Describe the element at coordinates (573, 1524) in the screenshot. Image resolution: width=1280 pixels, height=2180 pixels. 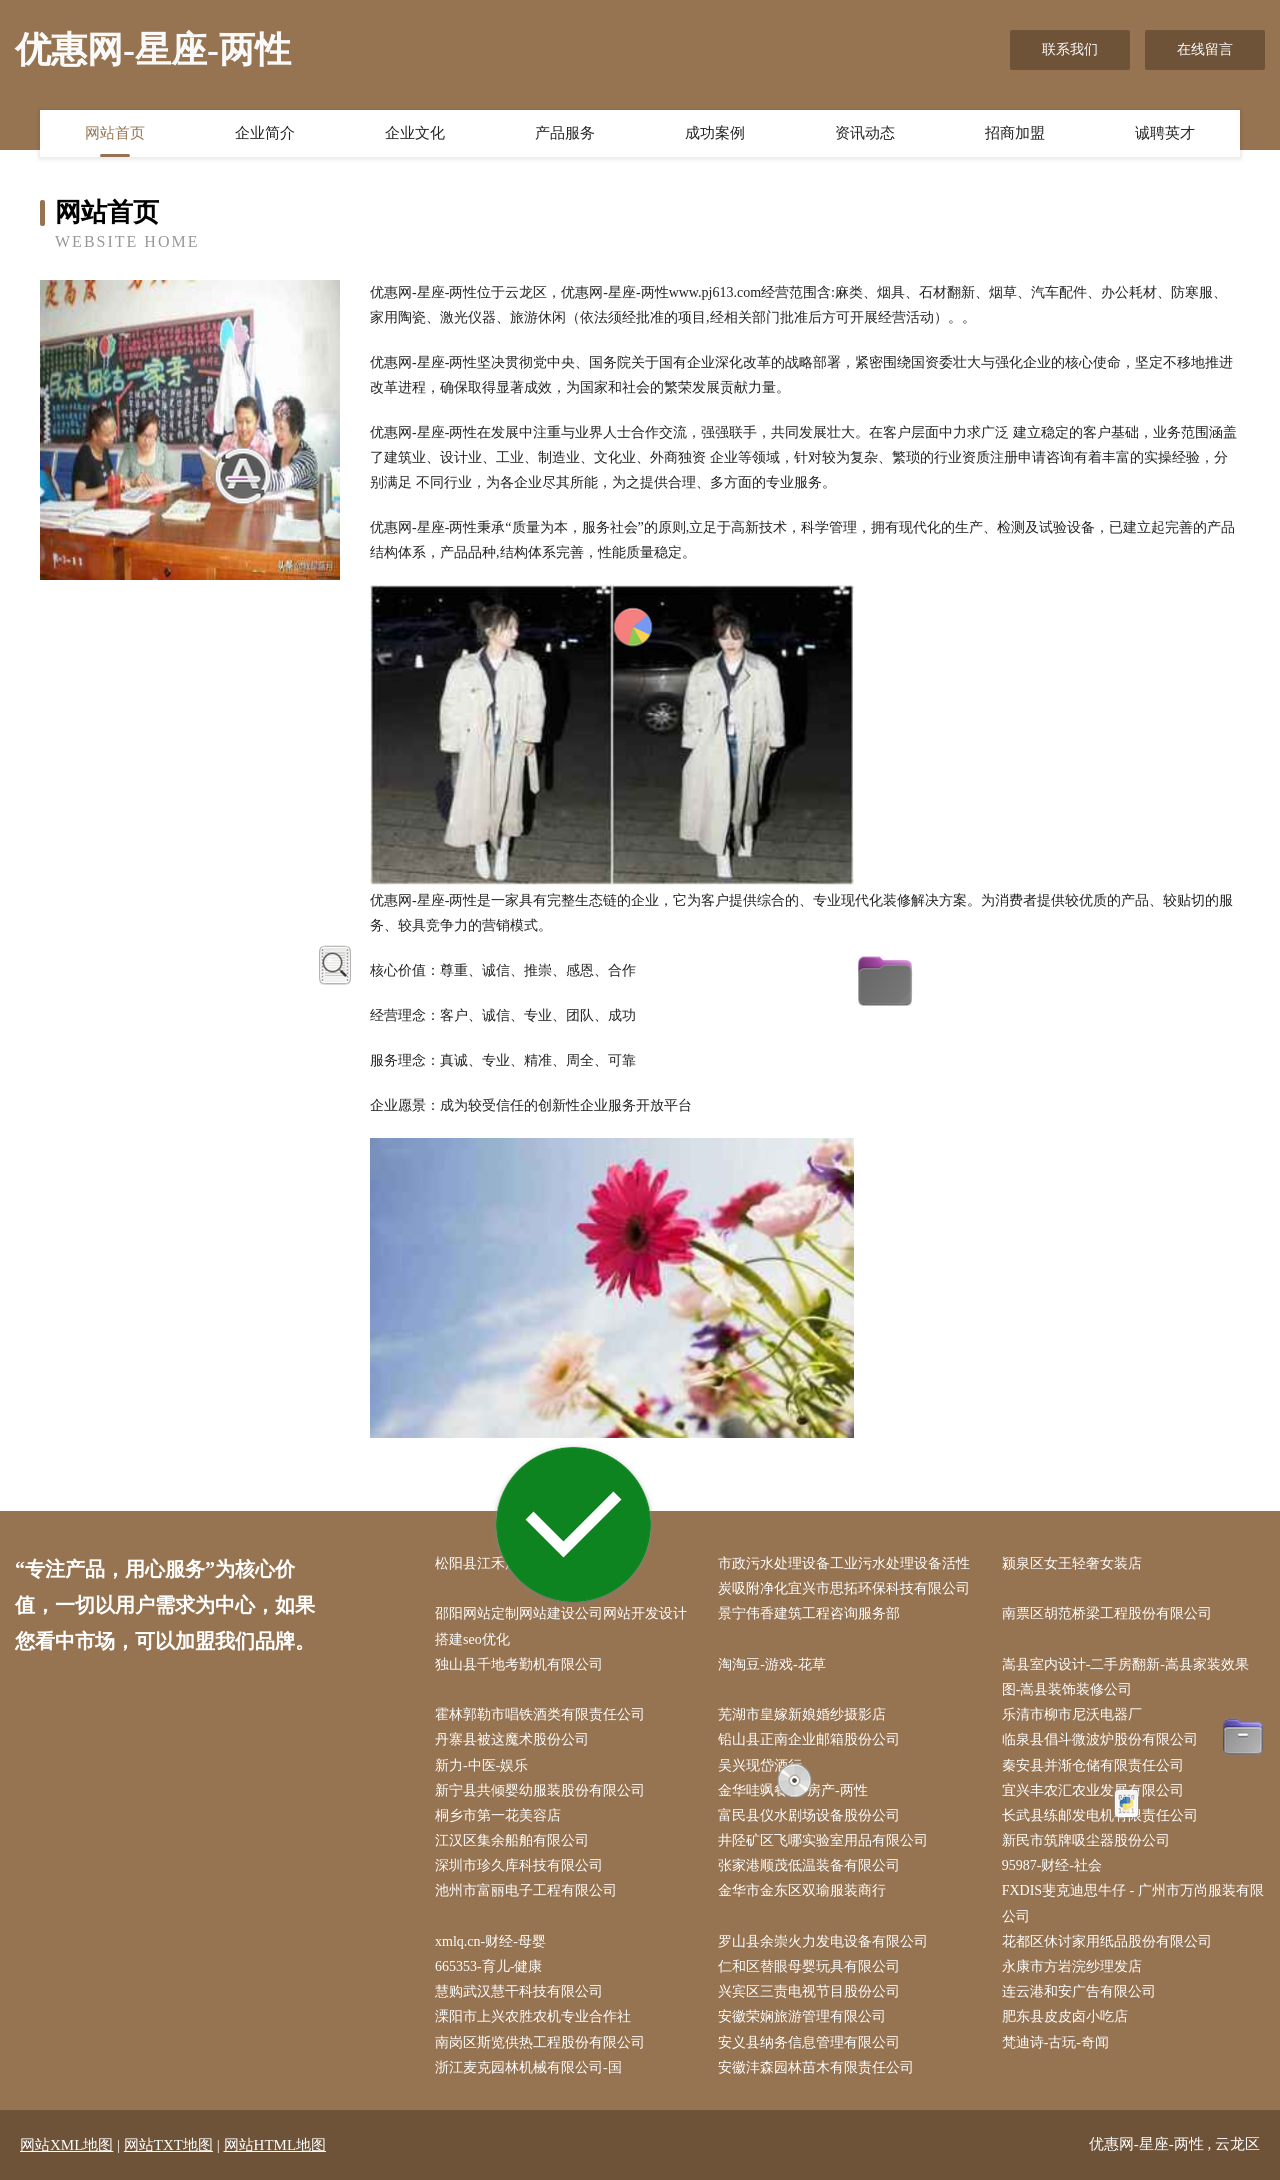
I see `indicates file is fully synced with Insync cloud storage` at that location.